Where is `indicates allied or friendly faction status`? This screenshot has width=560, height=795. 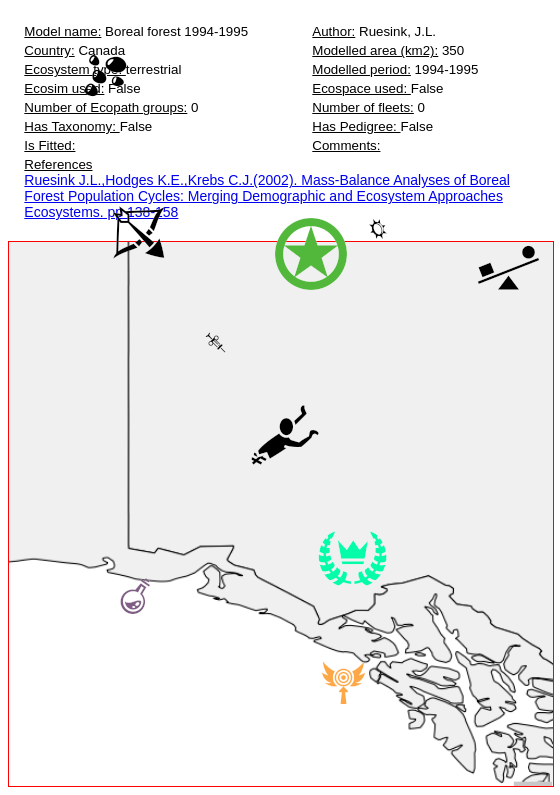 indicates allied or friendly faction status is located at coordinates (311, 254).